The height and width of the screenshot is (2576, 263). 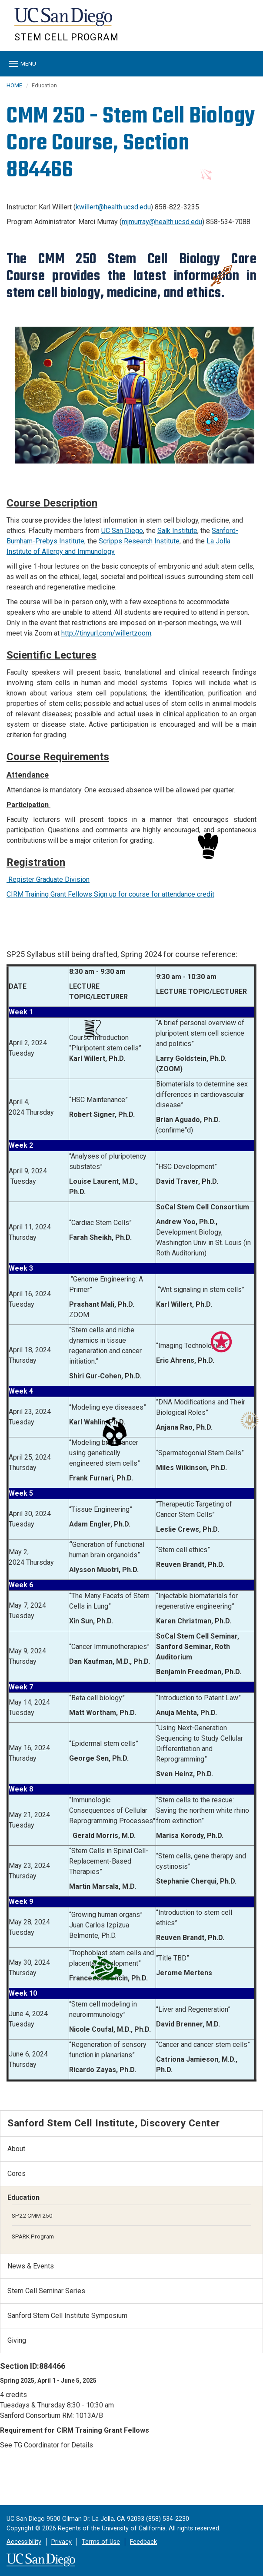 What do you see at coordinates (93, 1028) in the screenshot?
I see `wire or cable inventory item` at bounding box center [93, 1028].